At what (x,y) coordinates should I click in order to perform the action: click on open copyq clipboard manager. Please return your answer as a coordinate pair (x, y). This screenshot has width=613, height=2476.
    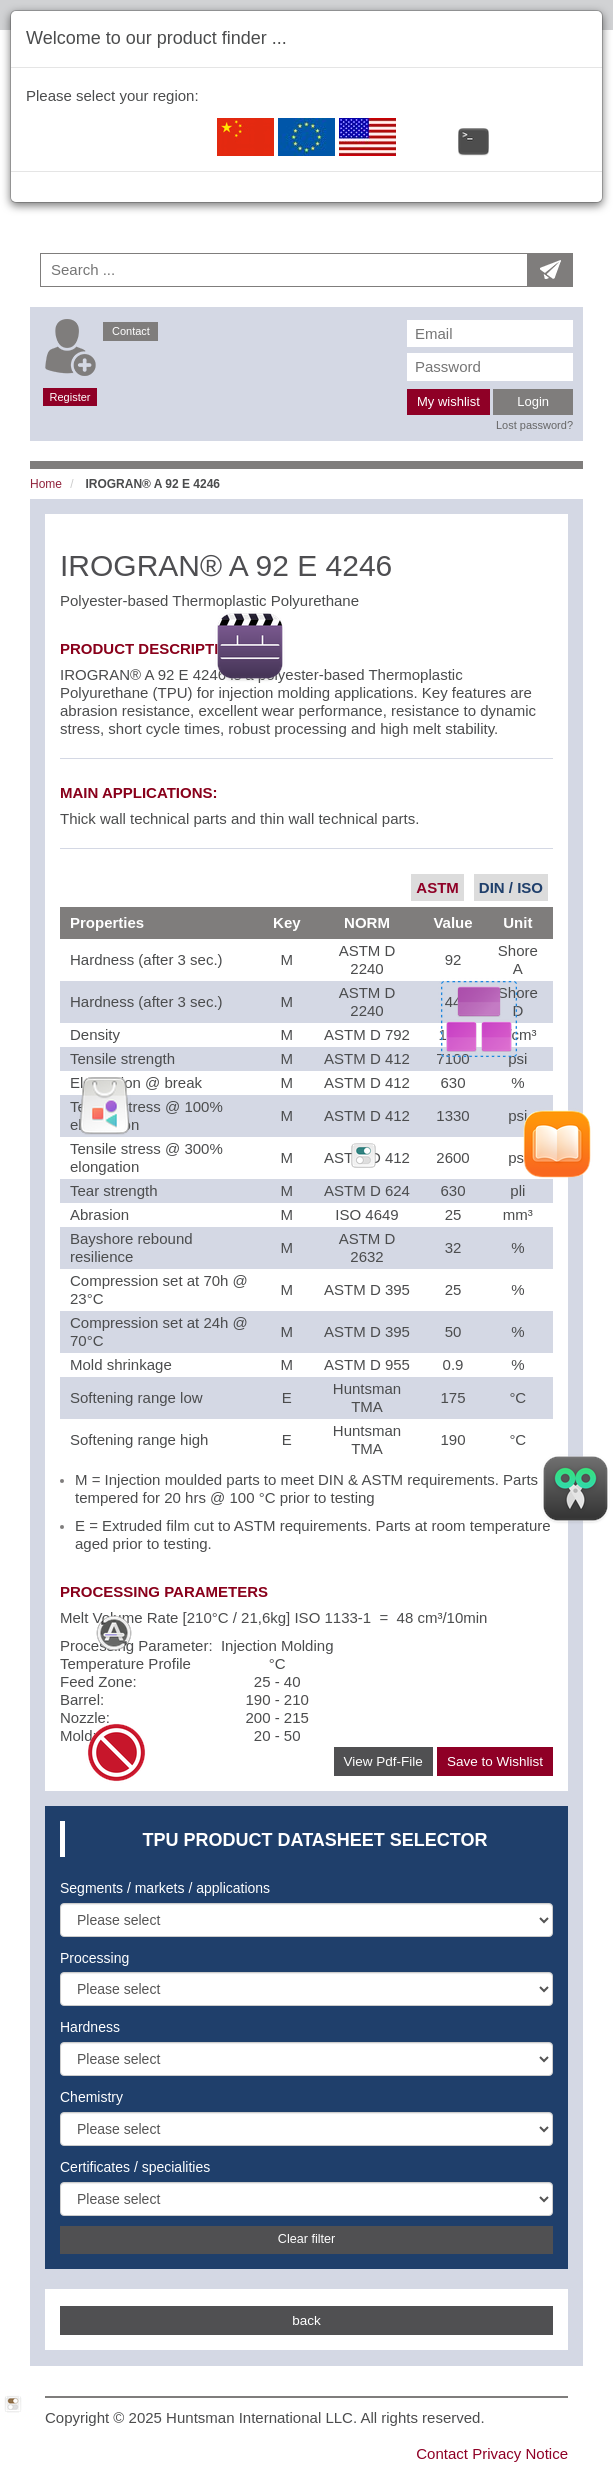
    Looking at the image, I should click on (575, 1488).